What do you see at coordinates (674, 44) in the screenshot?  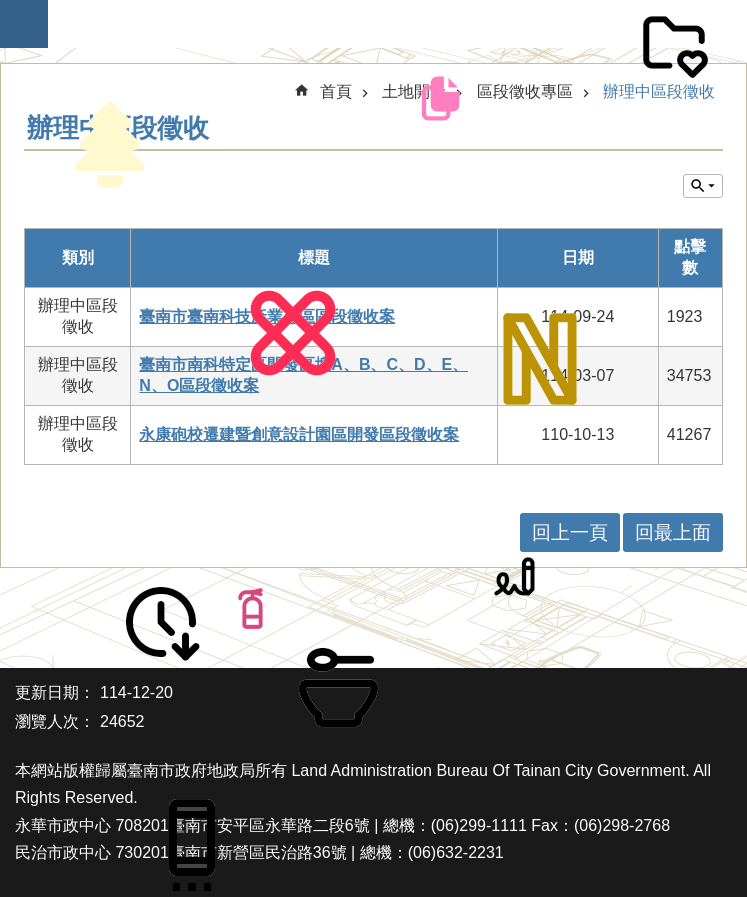 I see `add folder to favorites` at bounding box center [674, 44].